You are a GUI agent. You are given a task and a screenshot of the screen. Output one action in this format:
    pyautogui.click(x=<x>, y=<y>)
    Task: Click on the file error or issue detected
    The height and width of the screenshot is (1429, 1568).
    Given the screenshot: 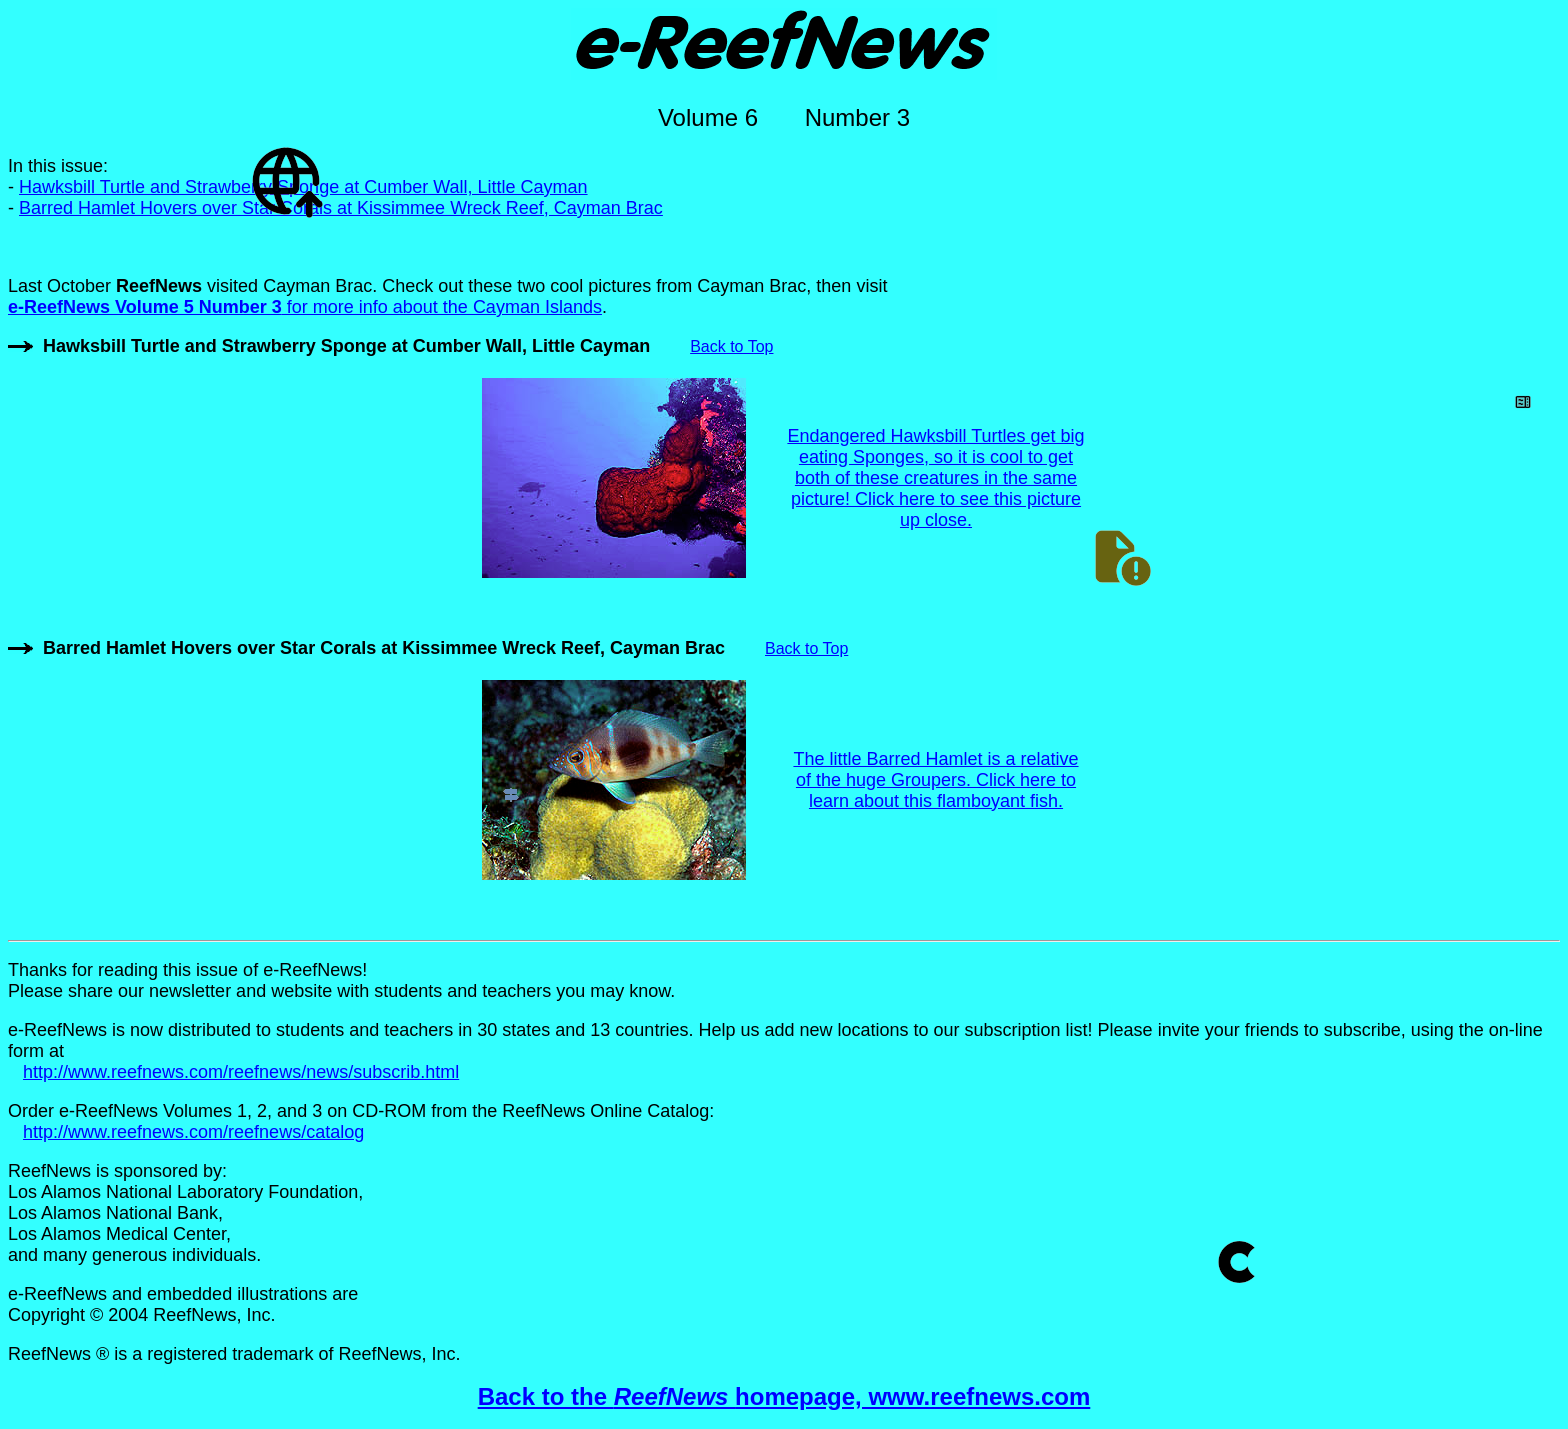 What is the action you would take?
    pyautogui.click(x=1121, y=556)
    